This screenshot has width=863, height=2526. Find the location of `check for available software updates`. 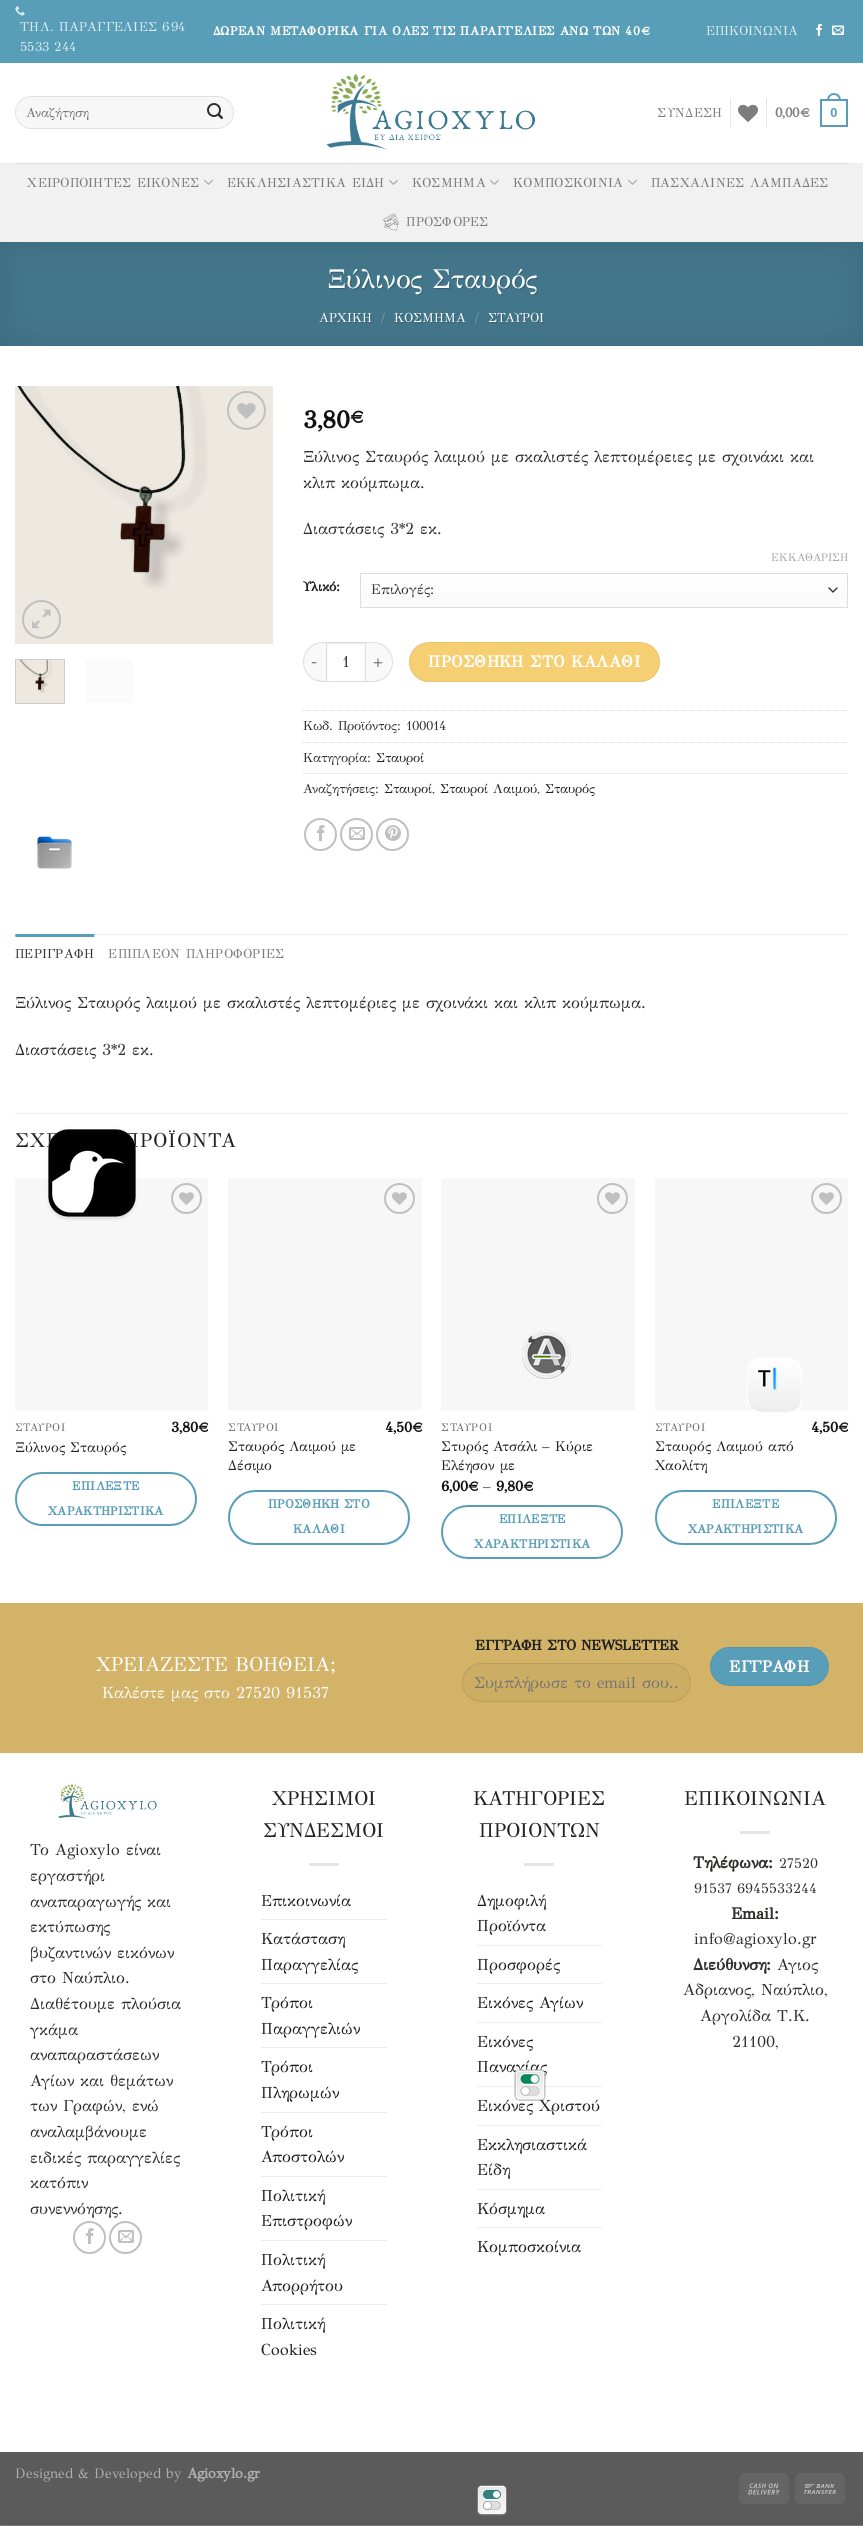

check for available software updates is located at coordinates (546, 1354).